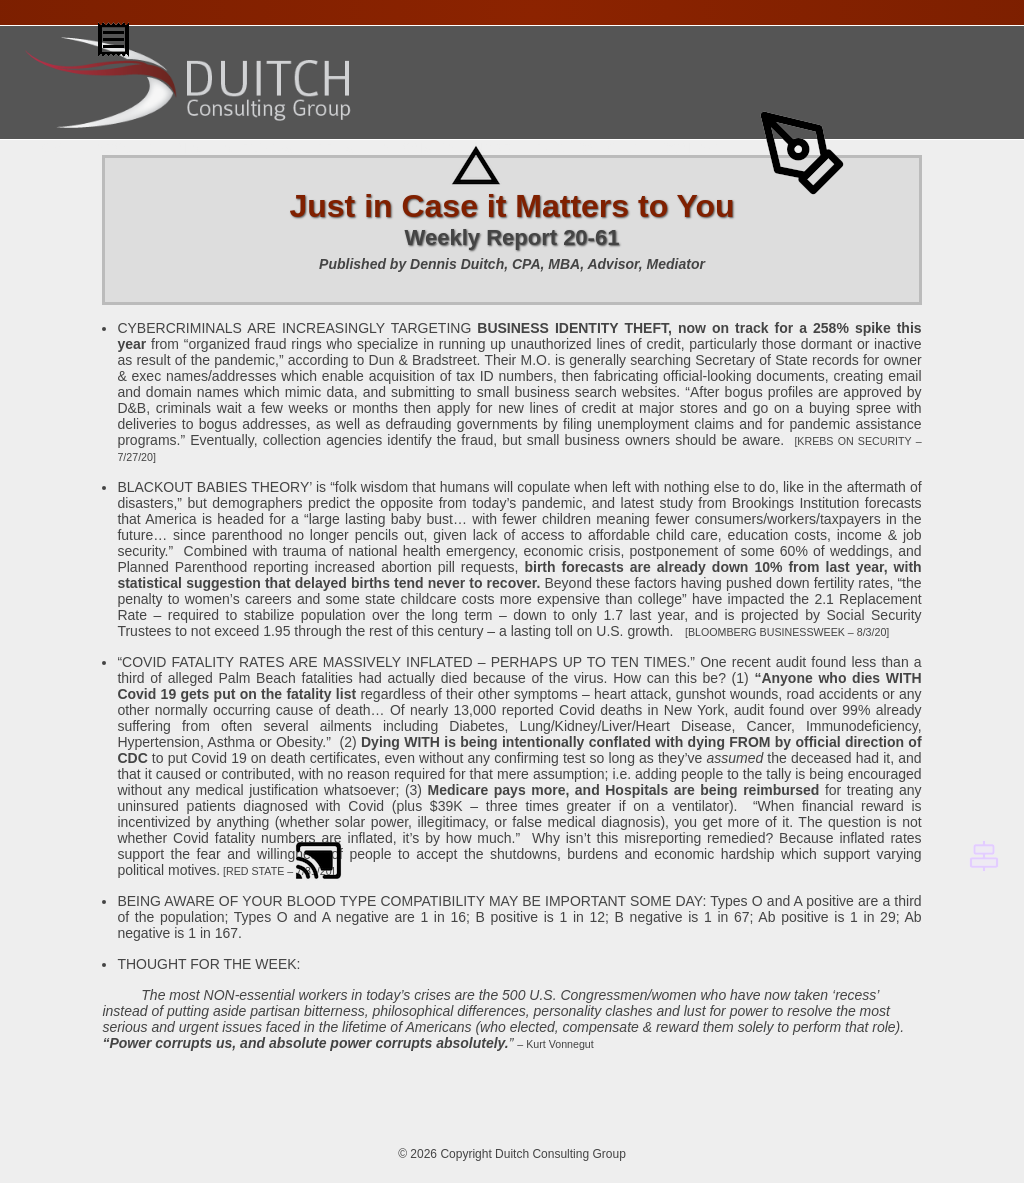 The image size is (1024, 1183). I want to click on access vector drawing or pen tool, so click(802, 153).